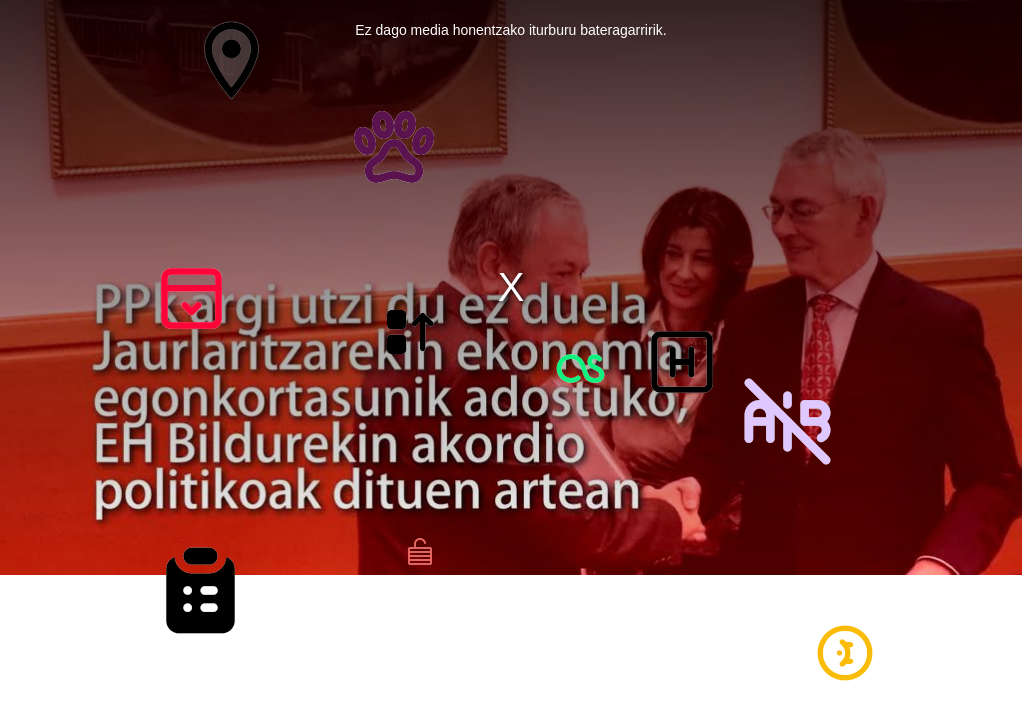  What do you see at coordinates (394, 147) in the screenshot?
I see `access pet-related features or settings` at bounding box center [394, 147].